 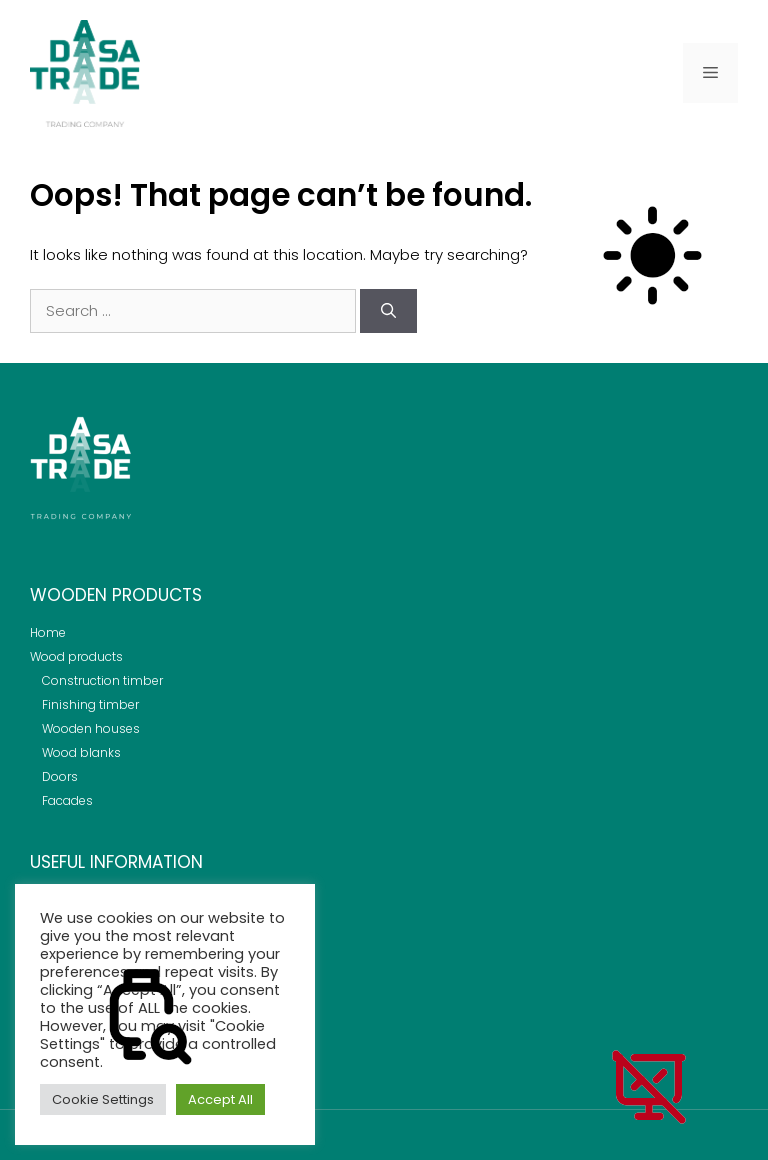 What do you see at coordinates (652, 255) in the screenshot?
I see `switch to light mode` at bounding box center [652, 255].